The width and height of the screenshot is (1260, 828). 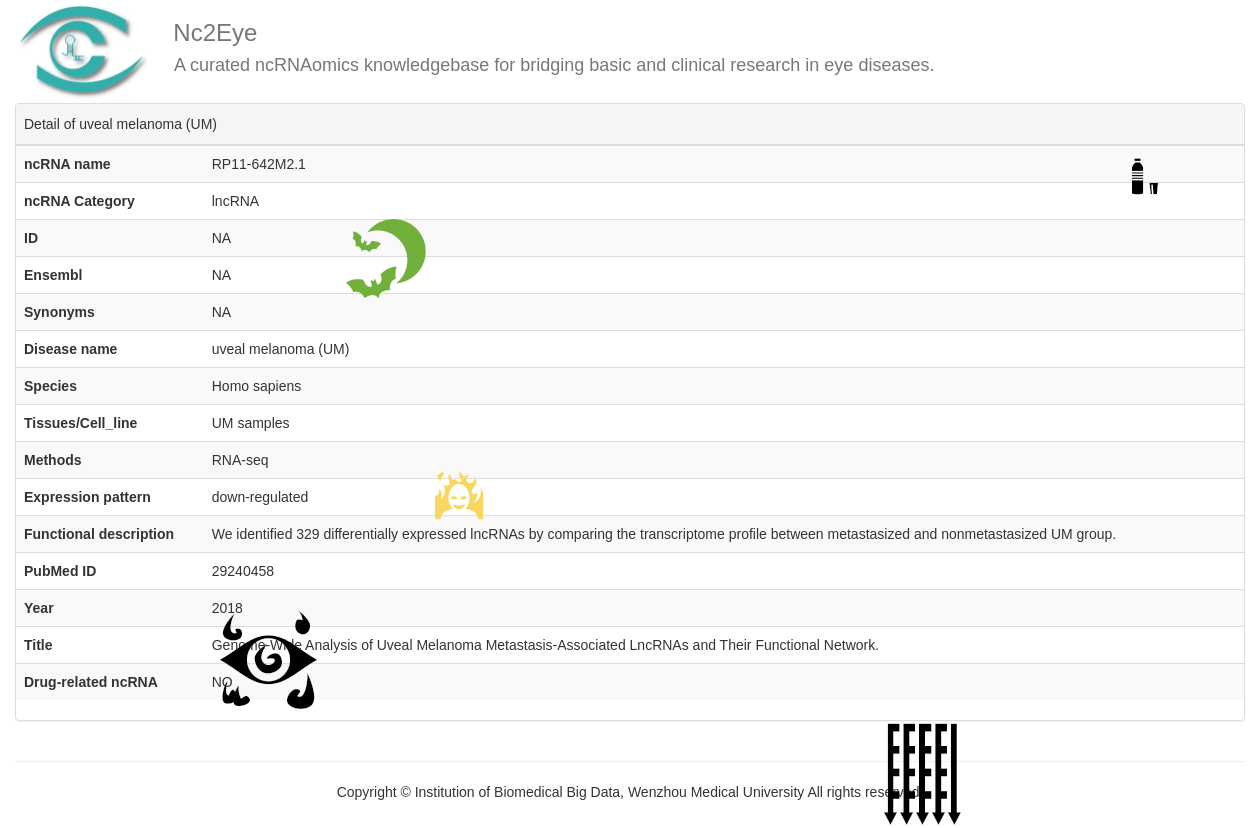 What do you see at coordinates (1145, 176) in the screenshot?
I see `track your daily water intake` at bounding box center [1145, 176].